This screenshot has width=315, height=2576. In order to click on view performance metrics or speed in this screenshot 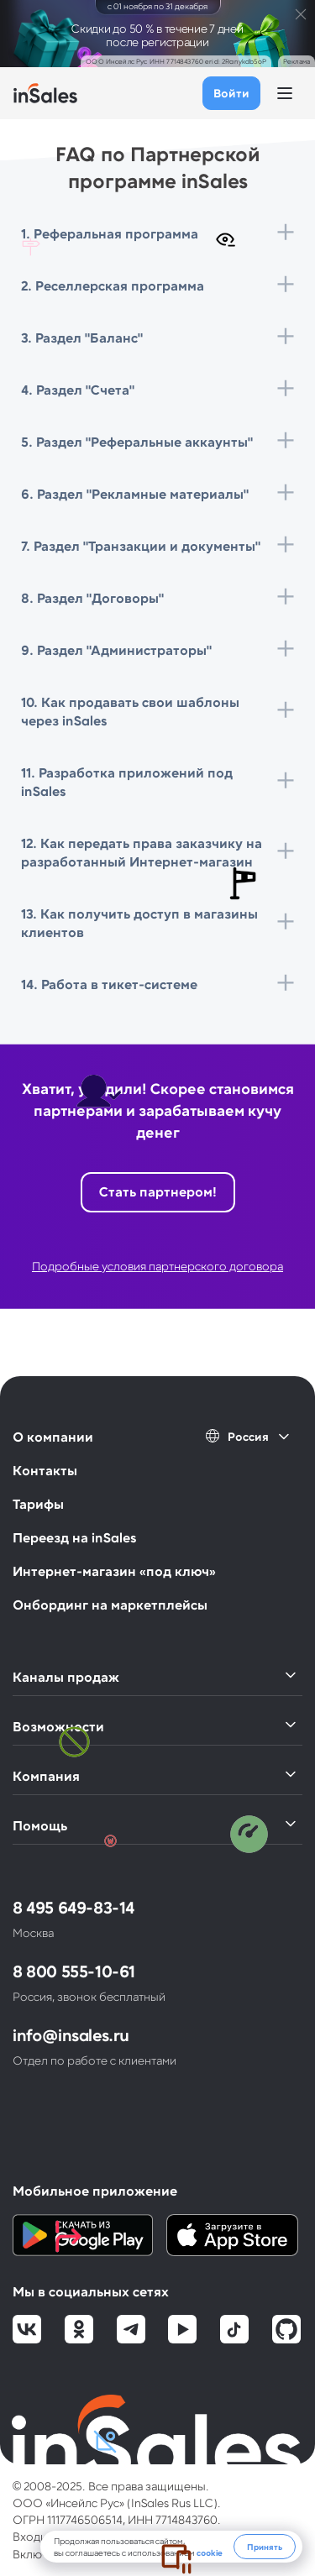, I will do `click(249, 1834)`.